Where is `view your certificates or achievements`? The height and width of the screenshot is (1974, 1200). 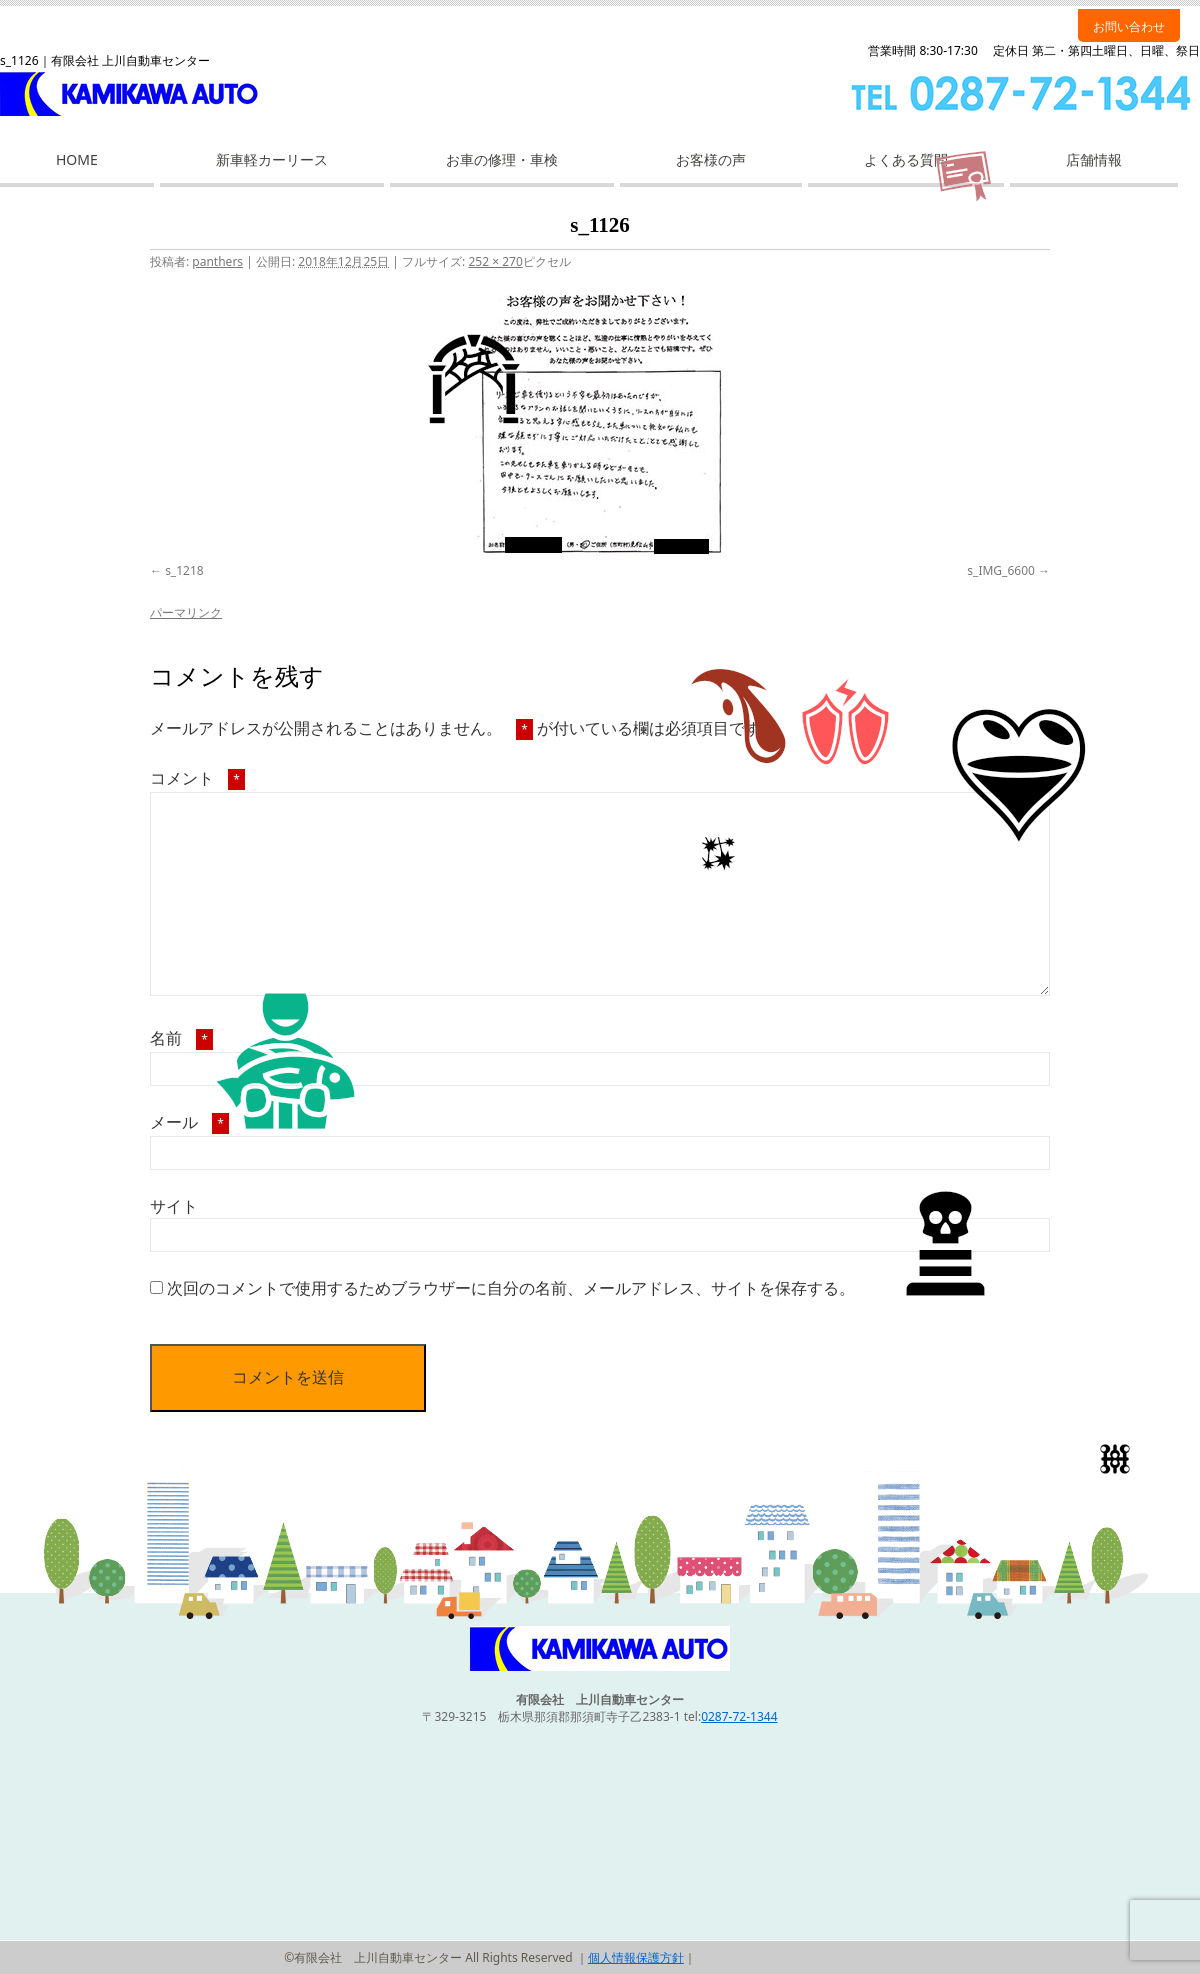
view your certificates or achievements is located at coordinates (963, 173).